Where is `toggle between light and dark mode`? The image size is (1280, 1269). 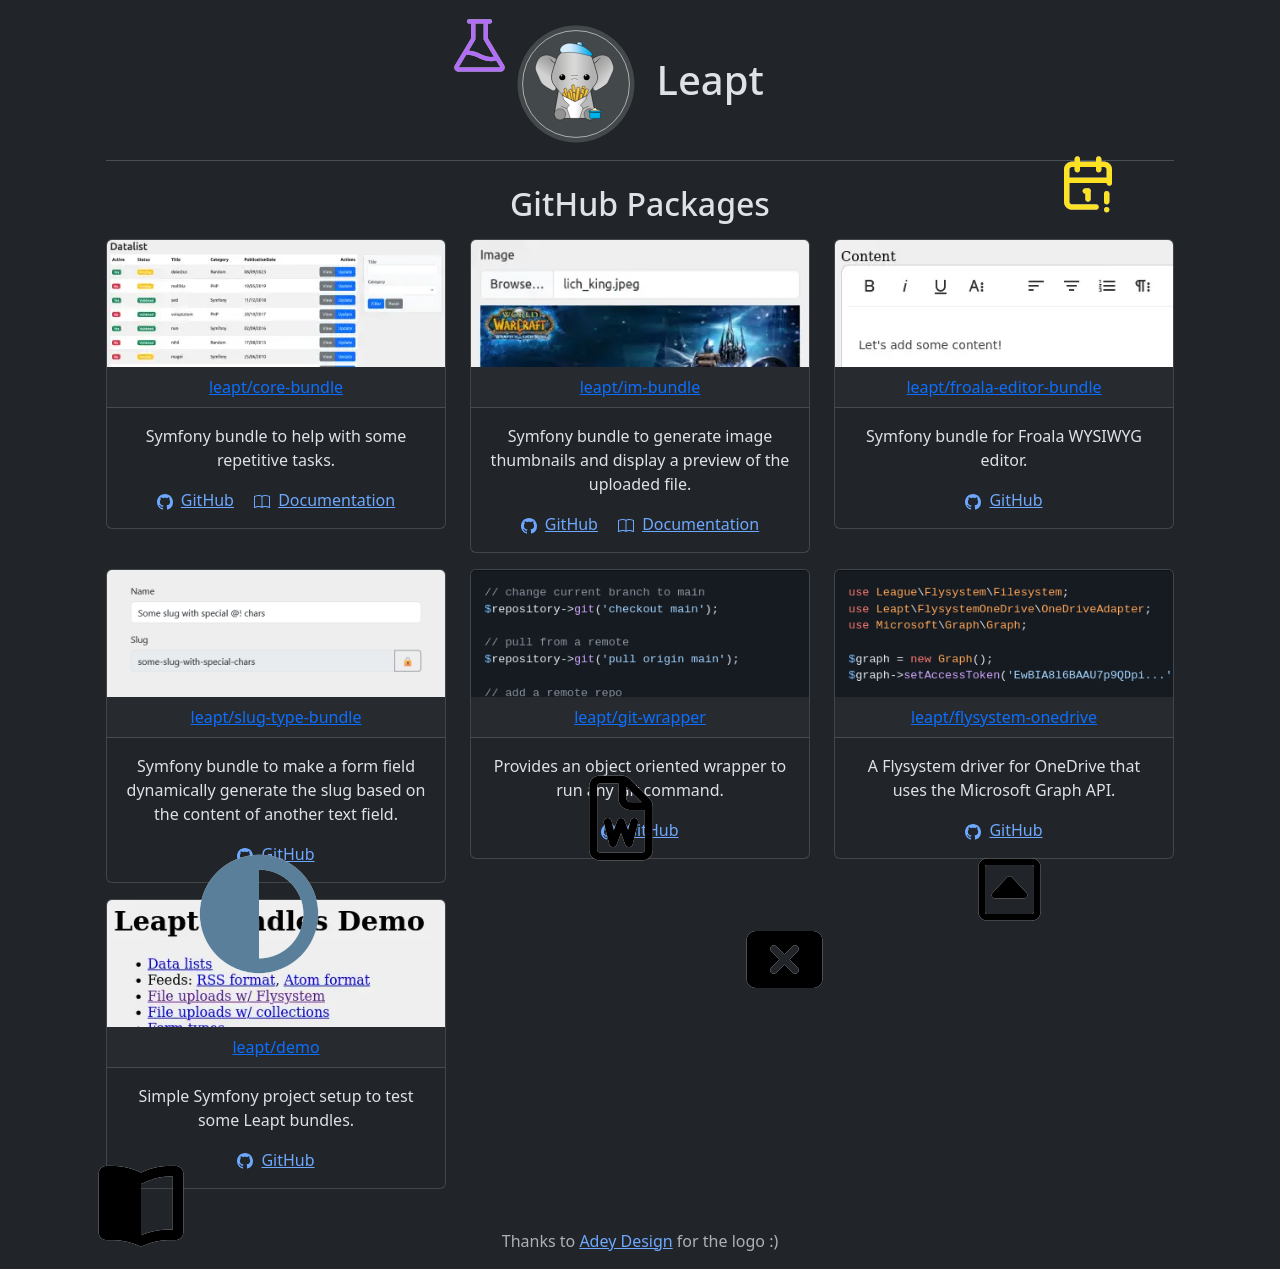 toggle between light and dark mode is located at coordinates (259, 914).